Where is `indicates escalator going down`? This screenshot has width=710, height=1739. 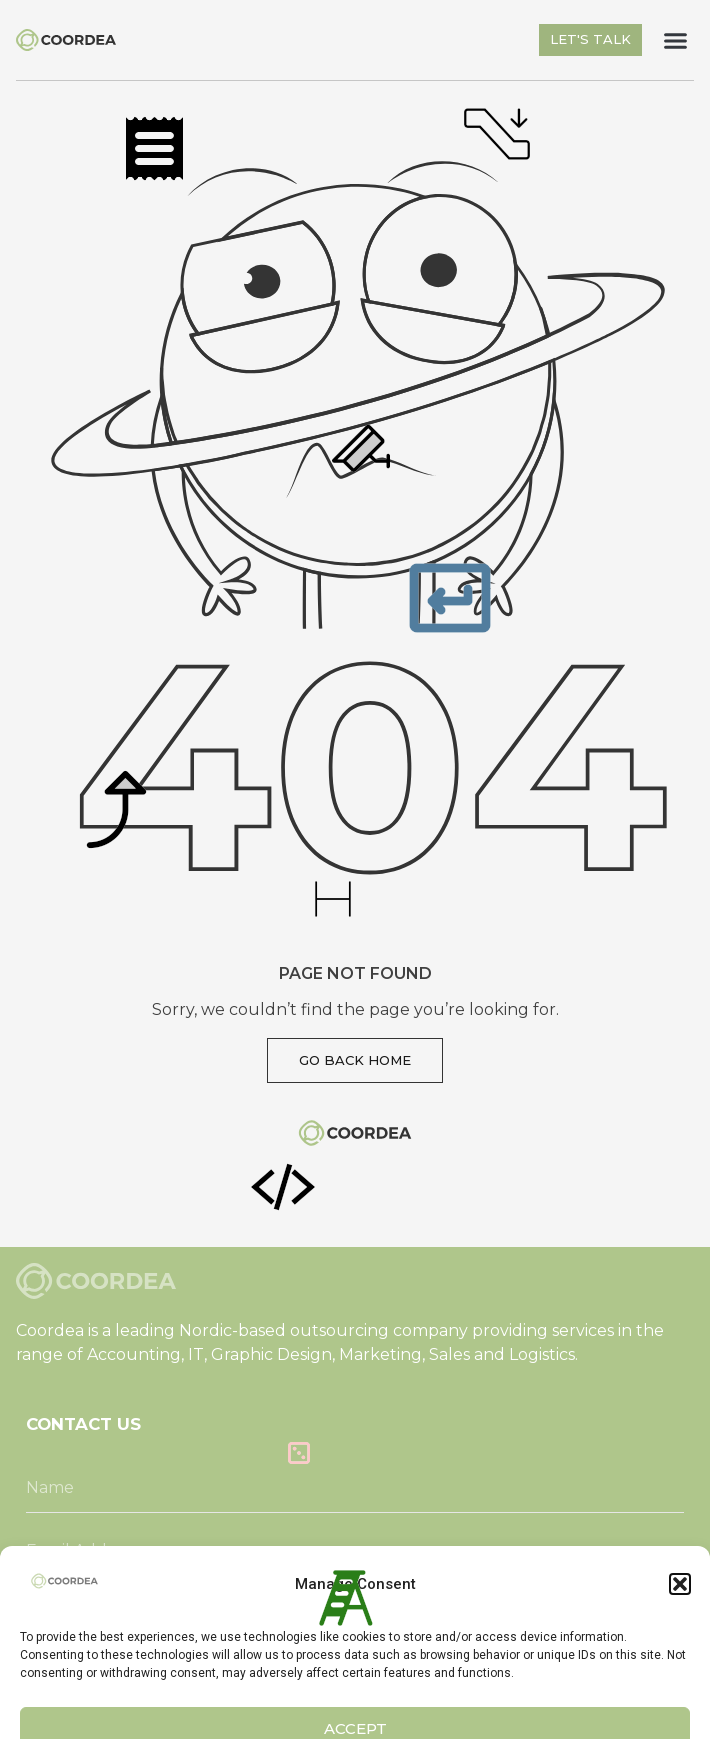 indicates escalator going down is located at coordinates (497, 134).